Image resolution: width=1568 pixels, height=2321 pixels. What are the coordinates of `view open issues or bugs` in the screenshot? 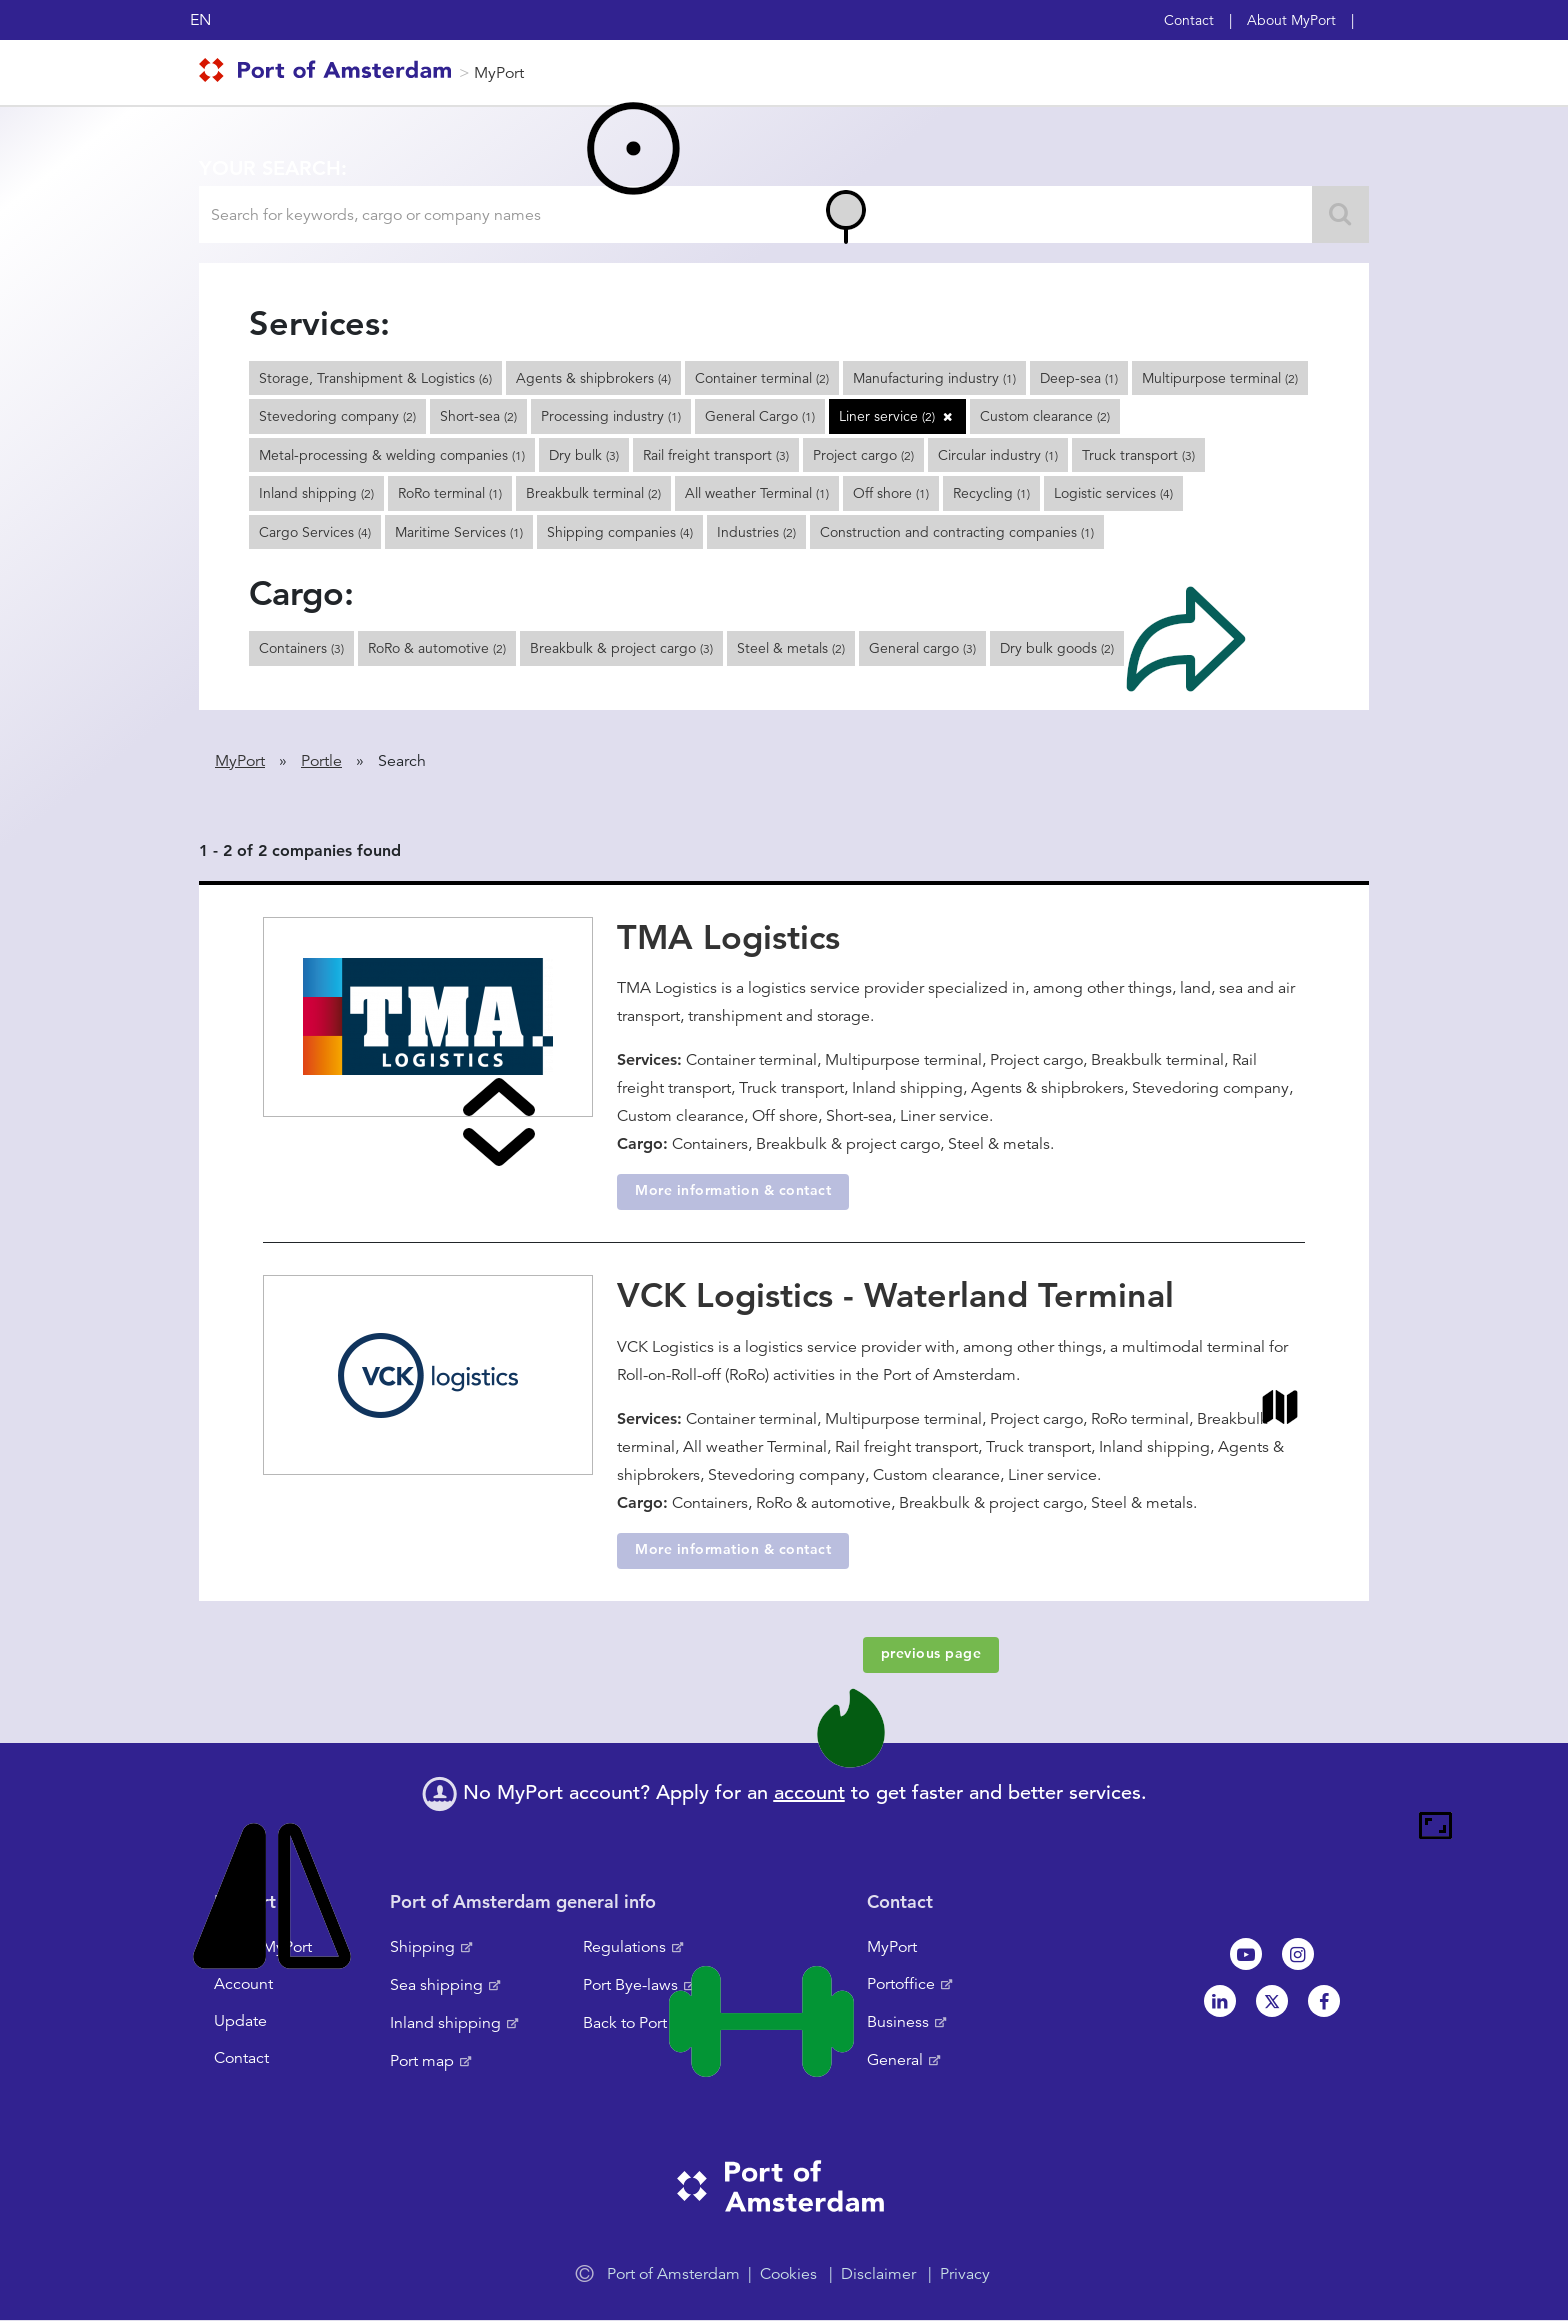 It's located at (637, 152).